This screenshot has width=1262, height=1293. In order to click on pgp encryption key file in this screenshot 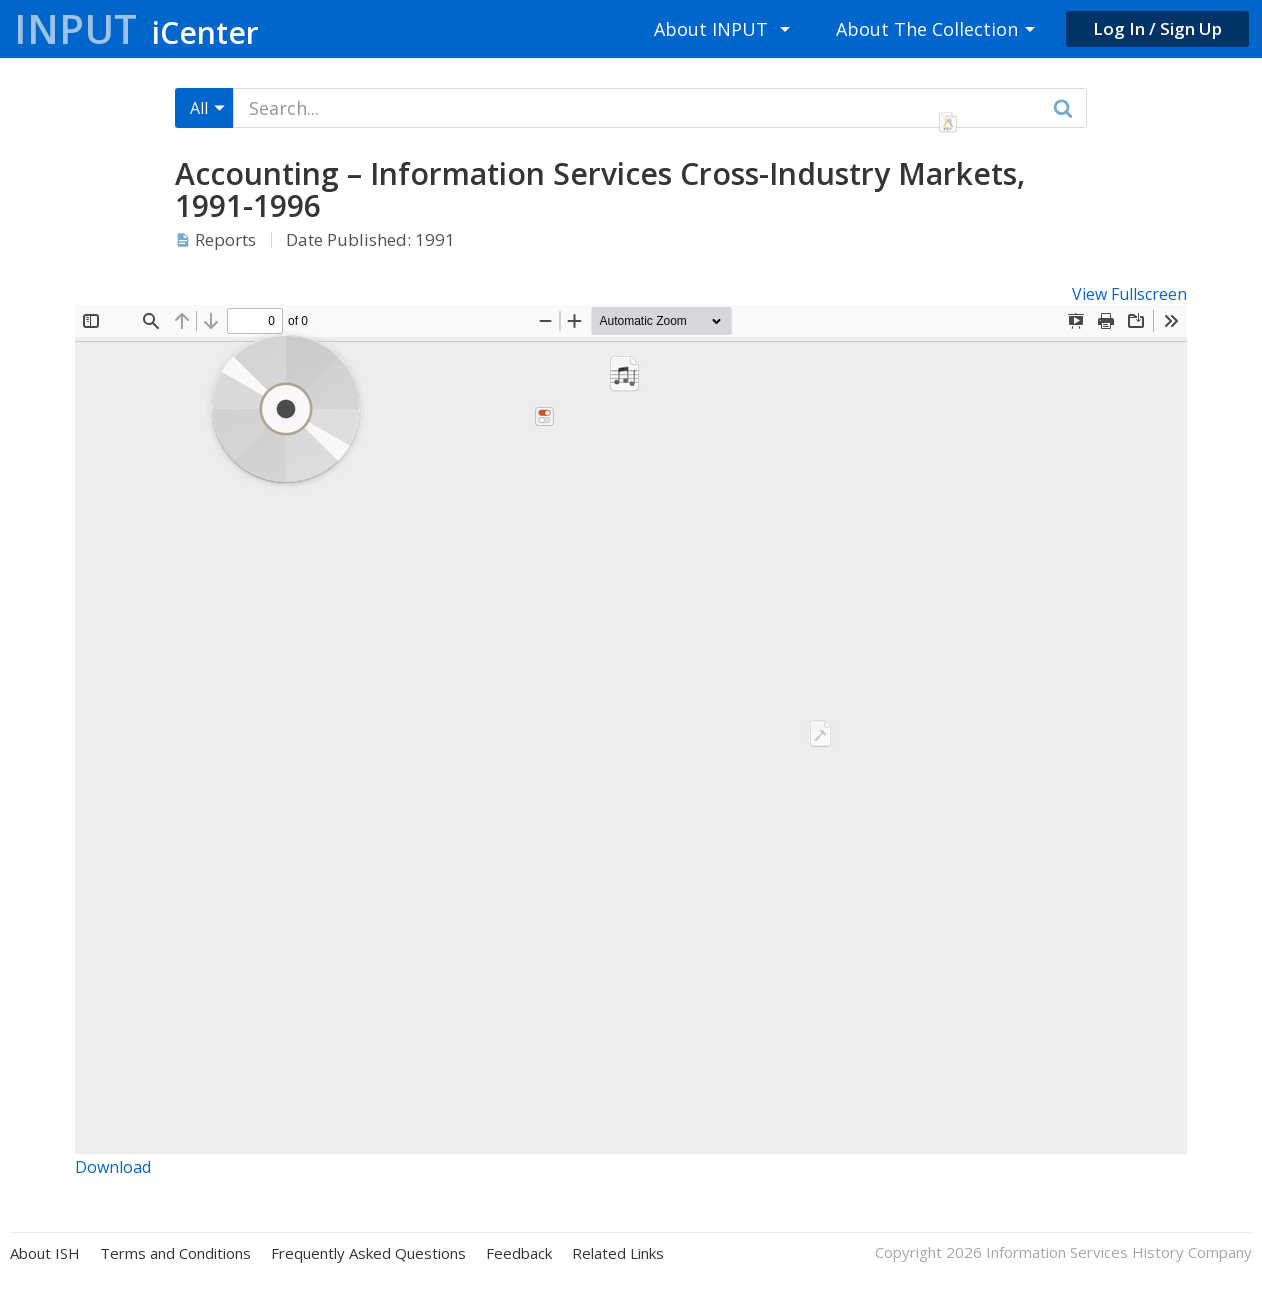, I will do `click(948, 122)`.